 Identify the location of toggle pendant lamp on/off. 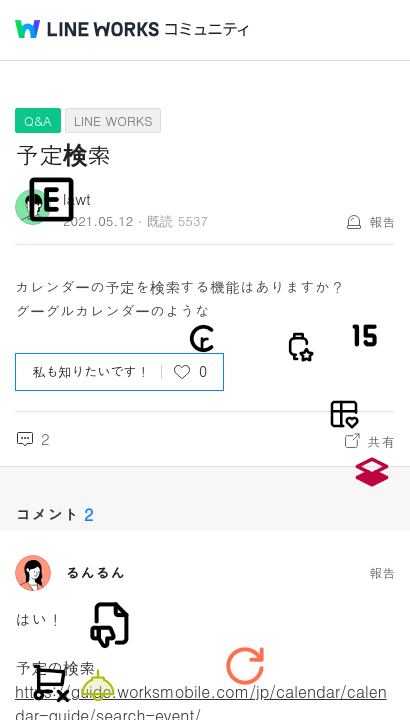
(98, 687).